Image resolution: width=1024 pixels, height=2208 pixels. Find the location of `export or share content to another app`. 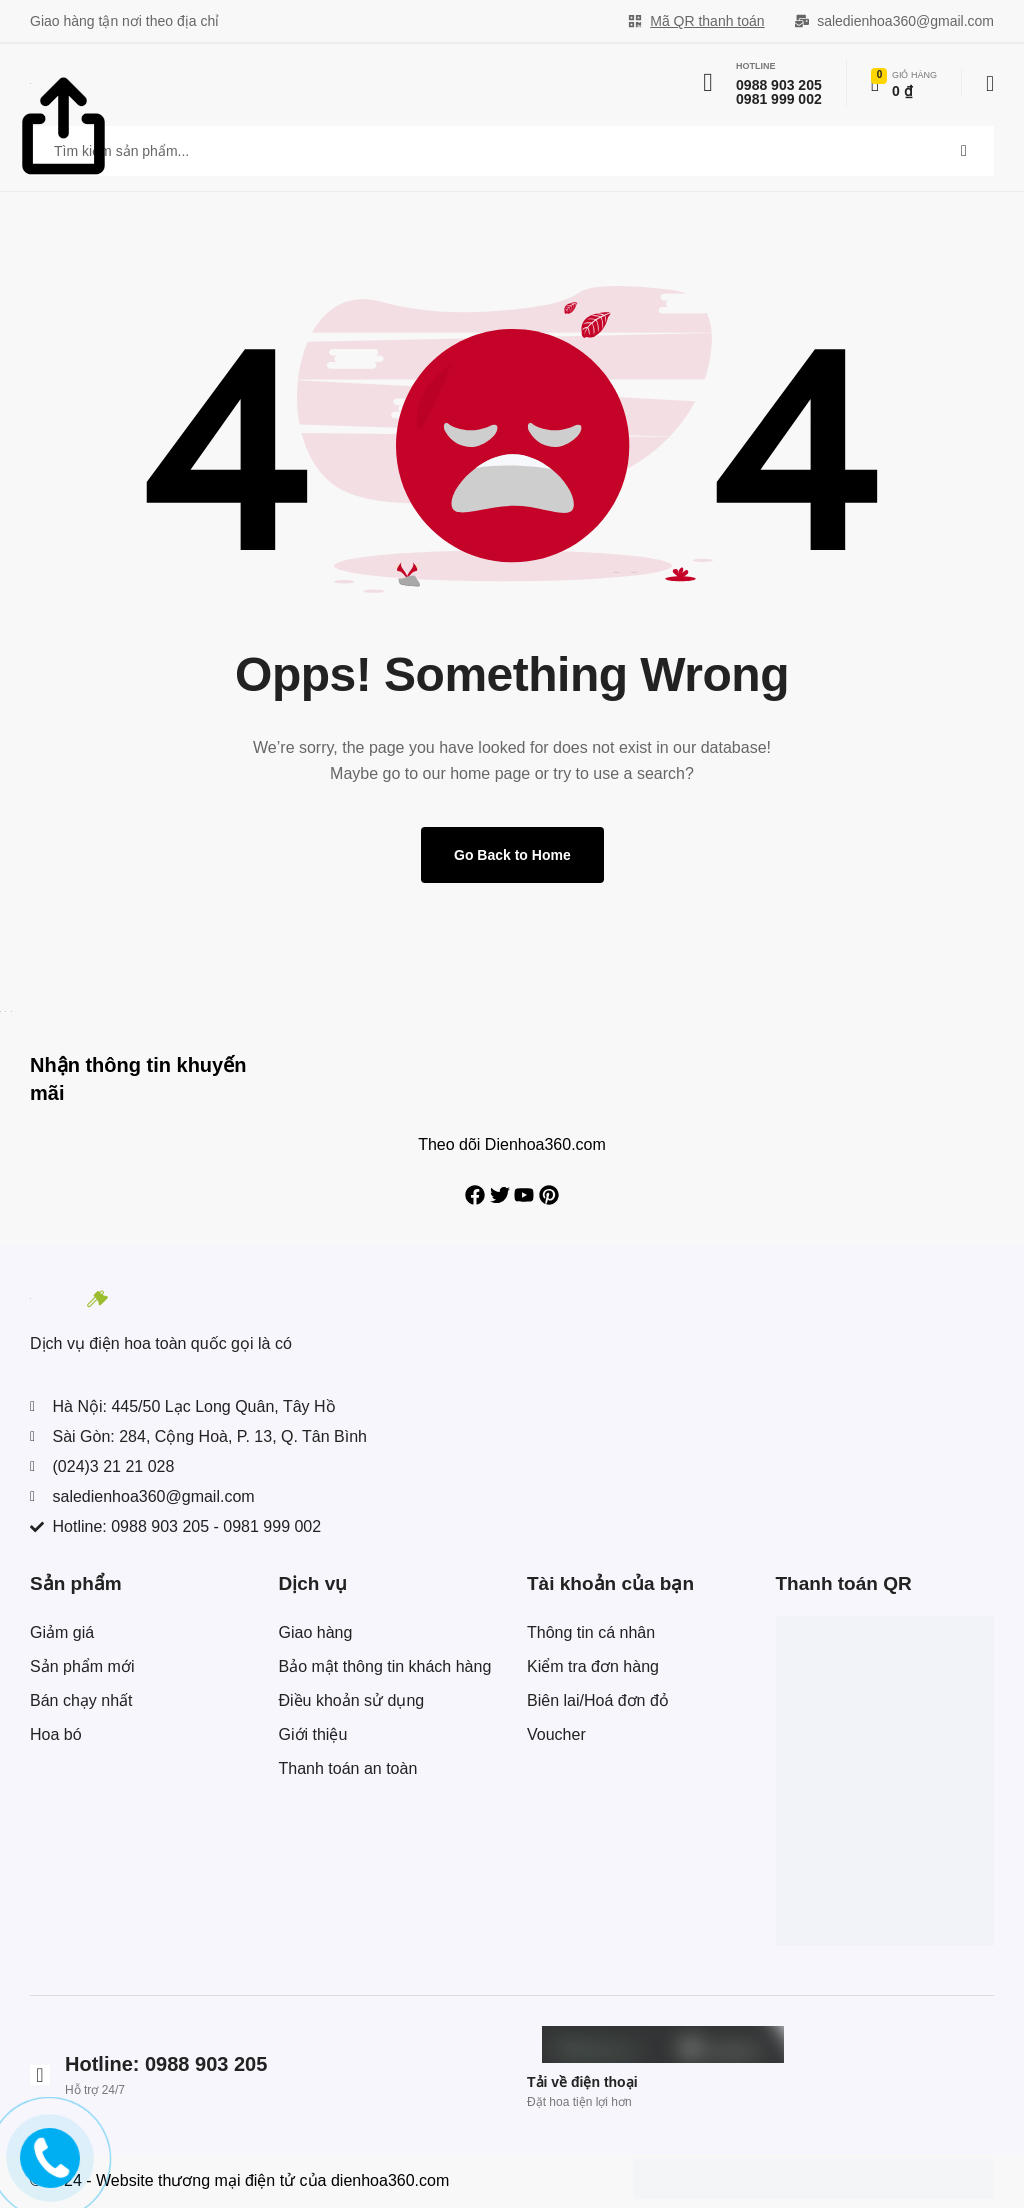

export or share content to another app is located at coordinates (63, 129).